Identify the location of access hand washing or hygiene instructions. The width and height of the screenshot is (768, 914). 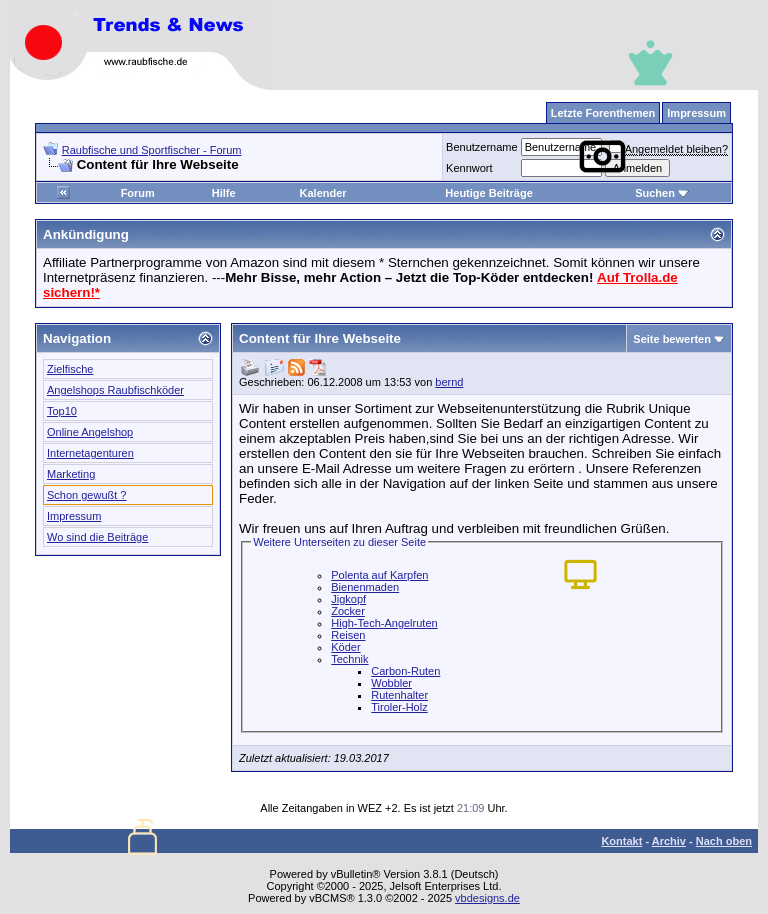
(142, 837).